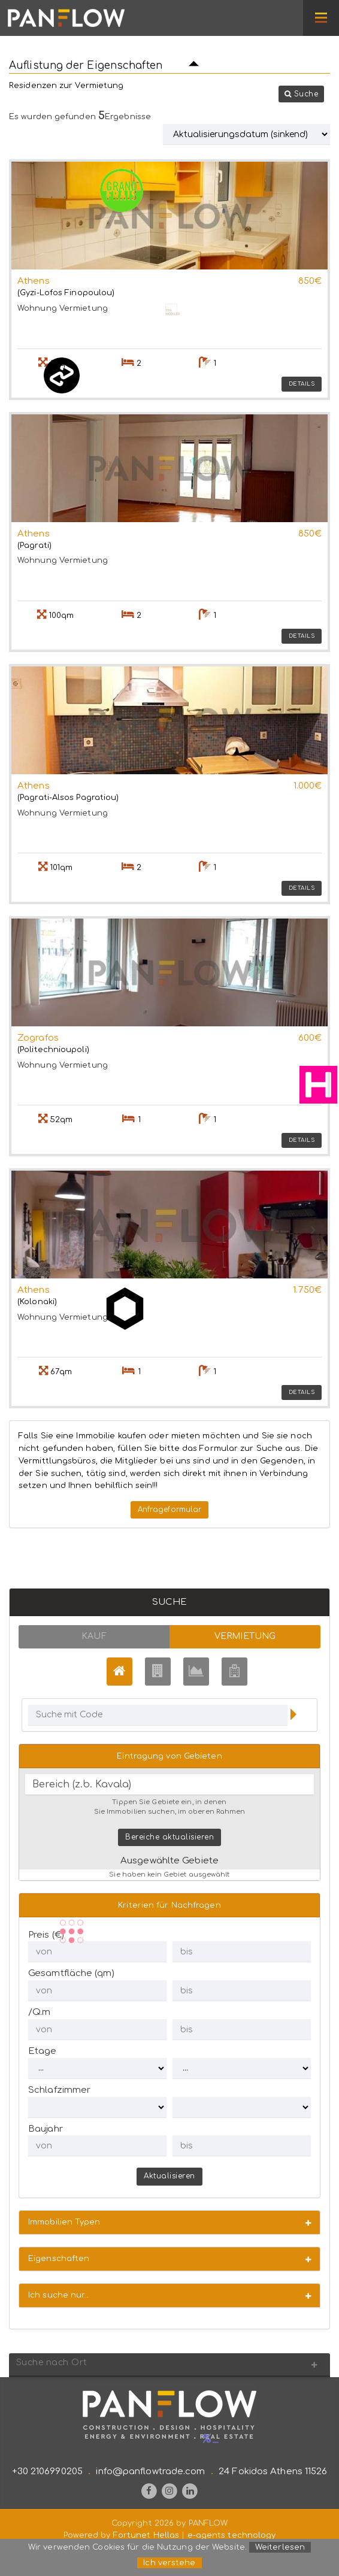  I want to click on collapse an expanded section or menu, so click(193, 64).